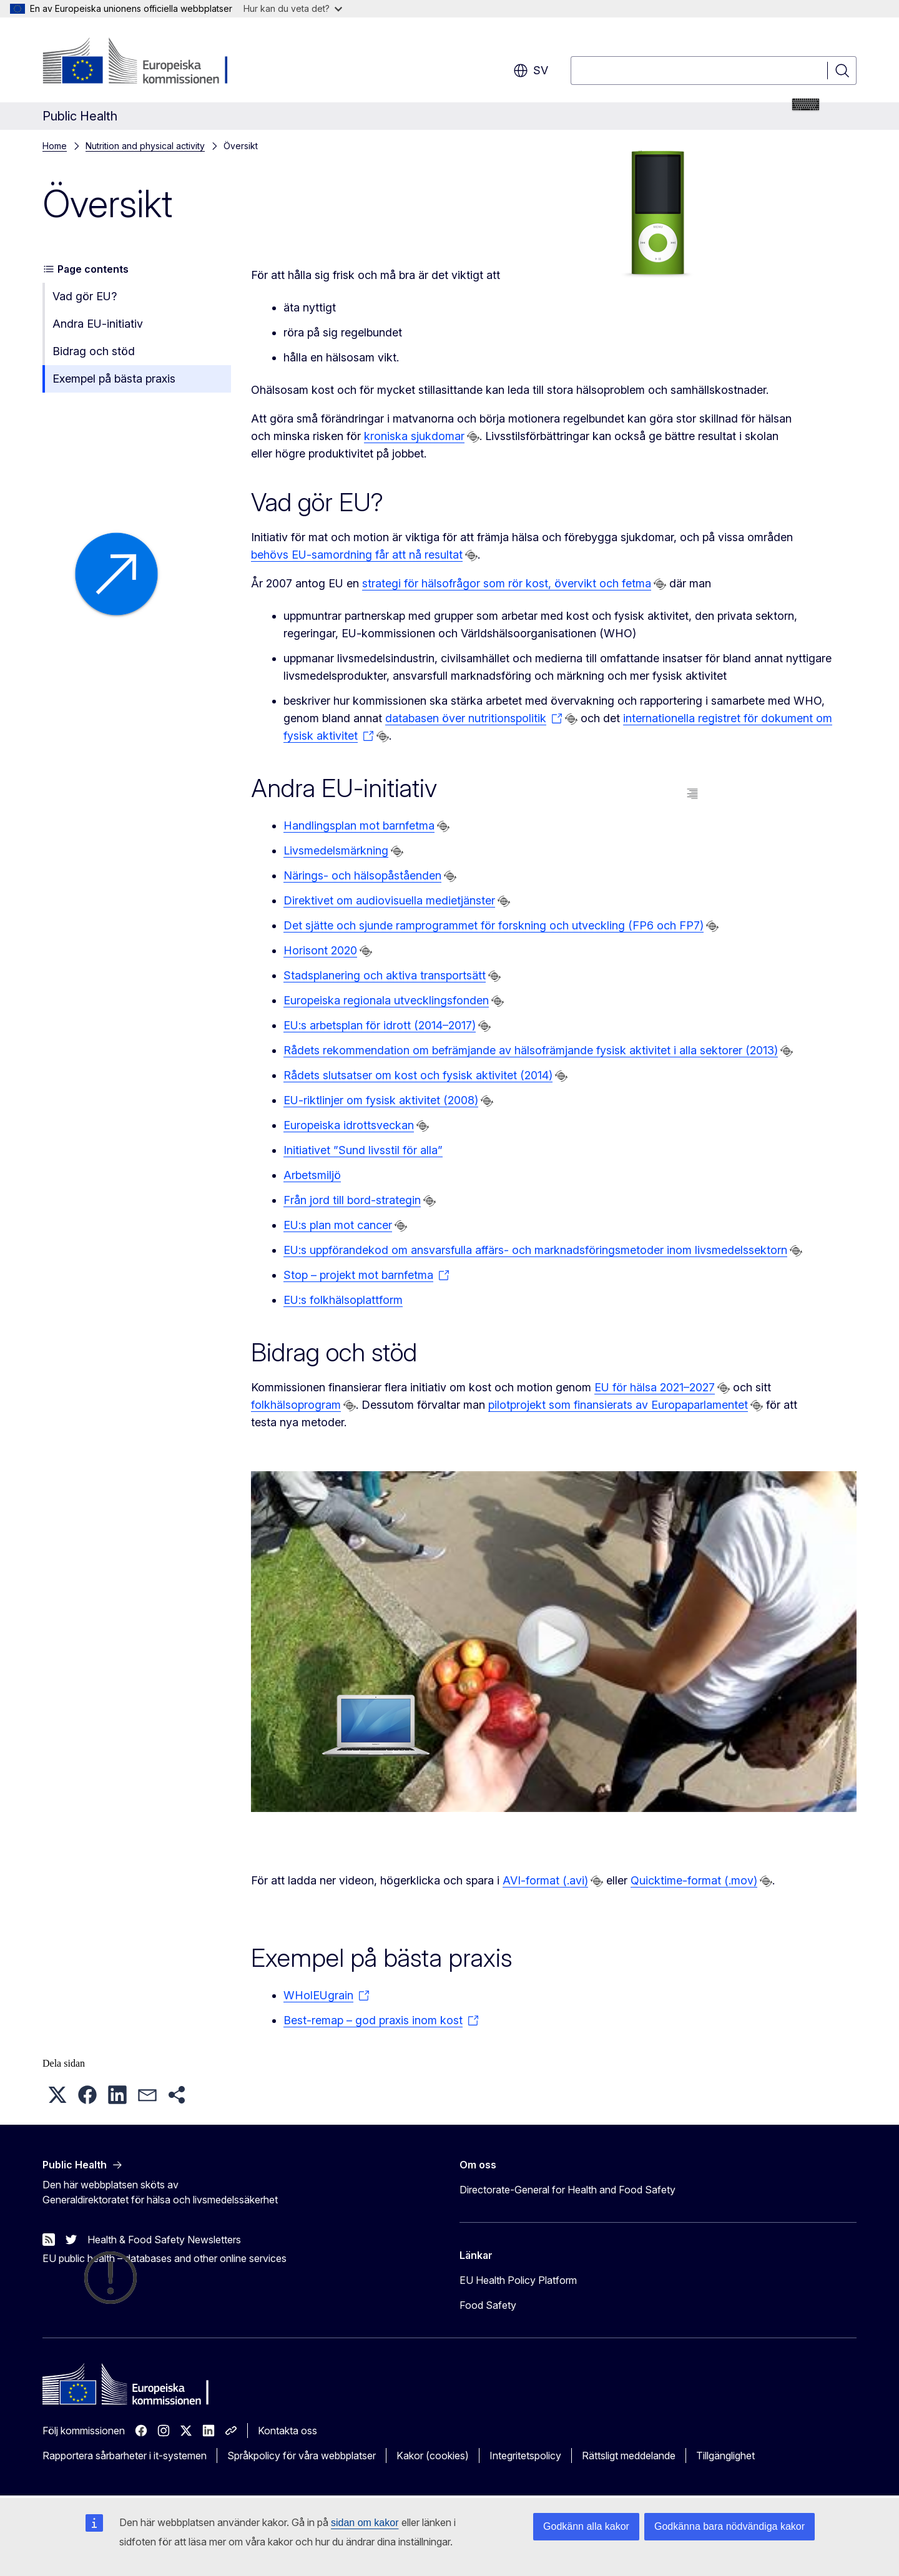 This screenshot has width=899, height=2576. I want to click on align text to the right margin, so click(692, 794).